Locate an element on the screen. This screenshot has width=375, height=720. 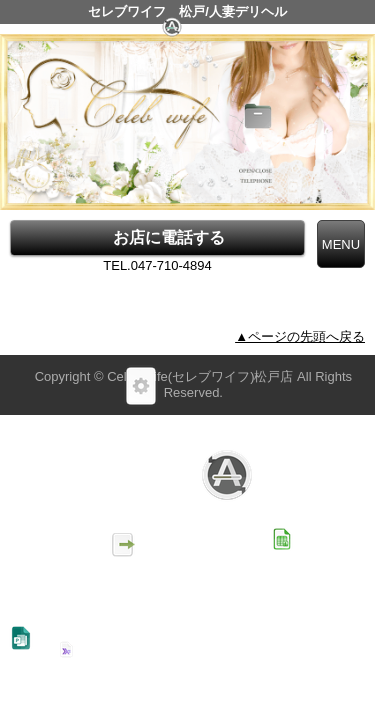
open the software updater application is located at coordinates (227, 475).